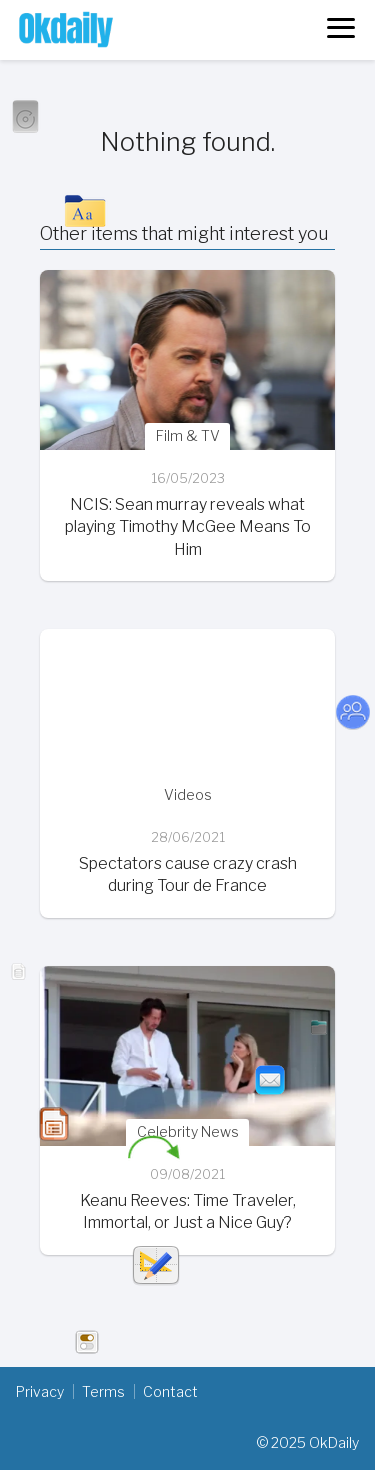 The width and height of the screenshot is (375, 1470). What do you see at coordinates (25, 116) in the screenshot?
I see `access hard drive storage` at bounding box center [25, 116].